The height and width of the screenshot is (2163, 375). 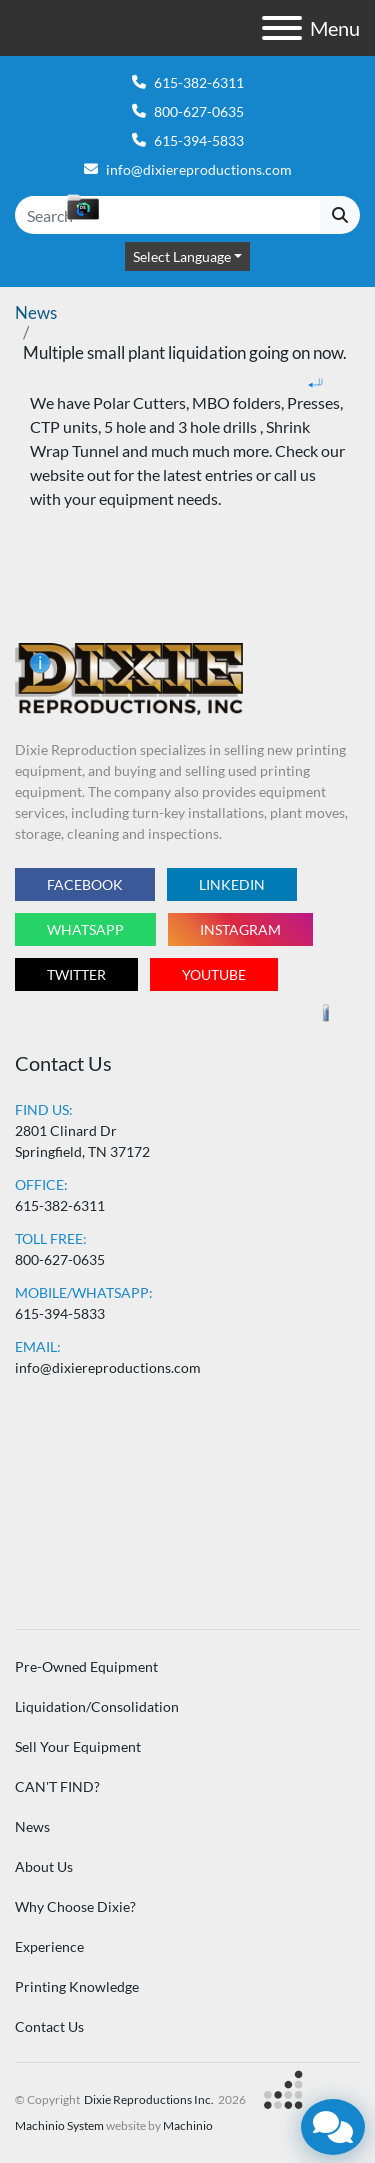 What do you see at coordinates (284, 2088) in the screenshot?
I see `launch four-in-a-row game` at bounding box center [284, 2088].